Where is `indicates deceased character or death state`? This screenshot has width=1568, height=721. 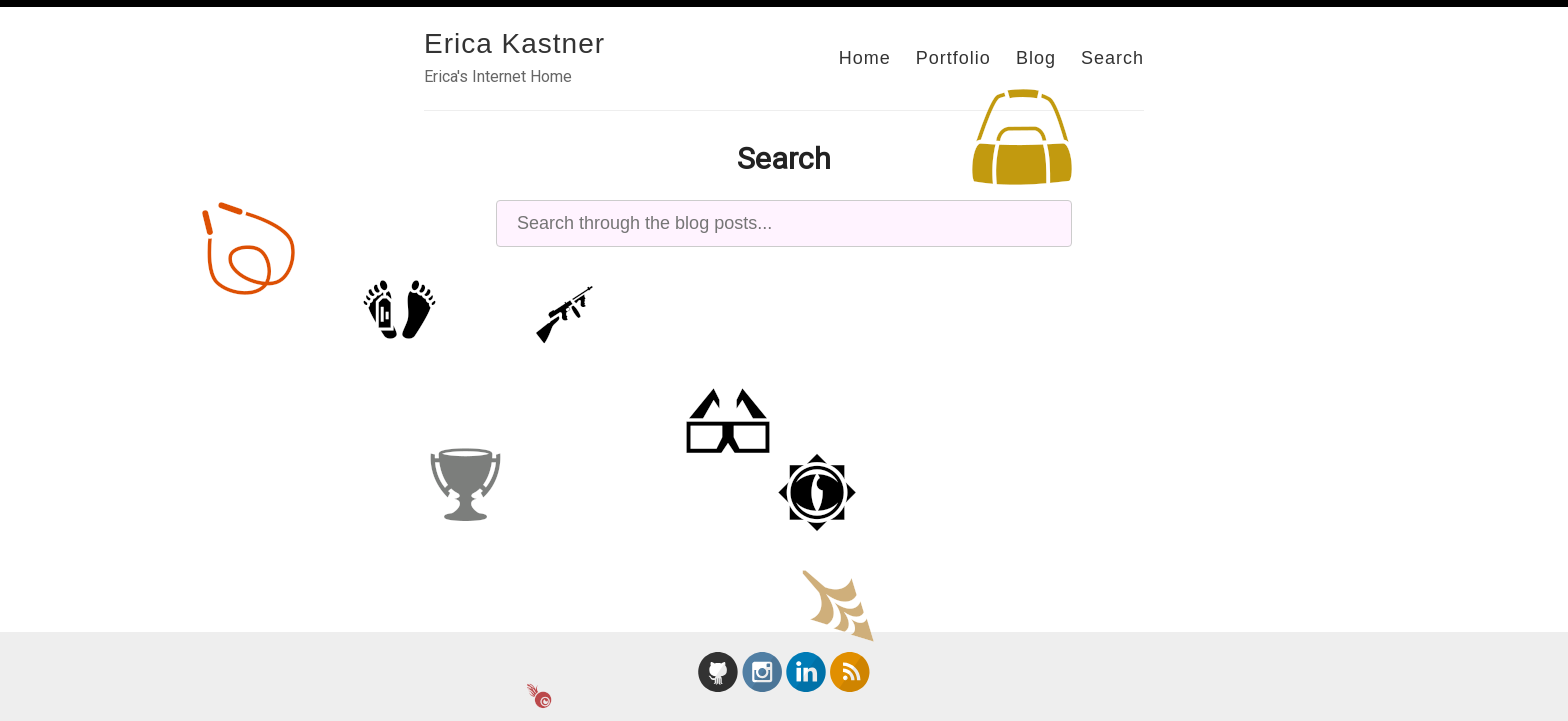 indicates deceased character or death state is located at coordinates (399, 309).